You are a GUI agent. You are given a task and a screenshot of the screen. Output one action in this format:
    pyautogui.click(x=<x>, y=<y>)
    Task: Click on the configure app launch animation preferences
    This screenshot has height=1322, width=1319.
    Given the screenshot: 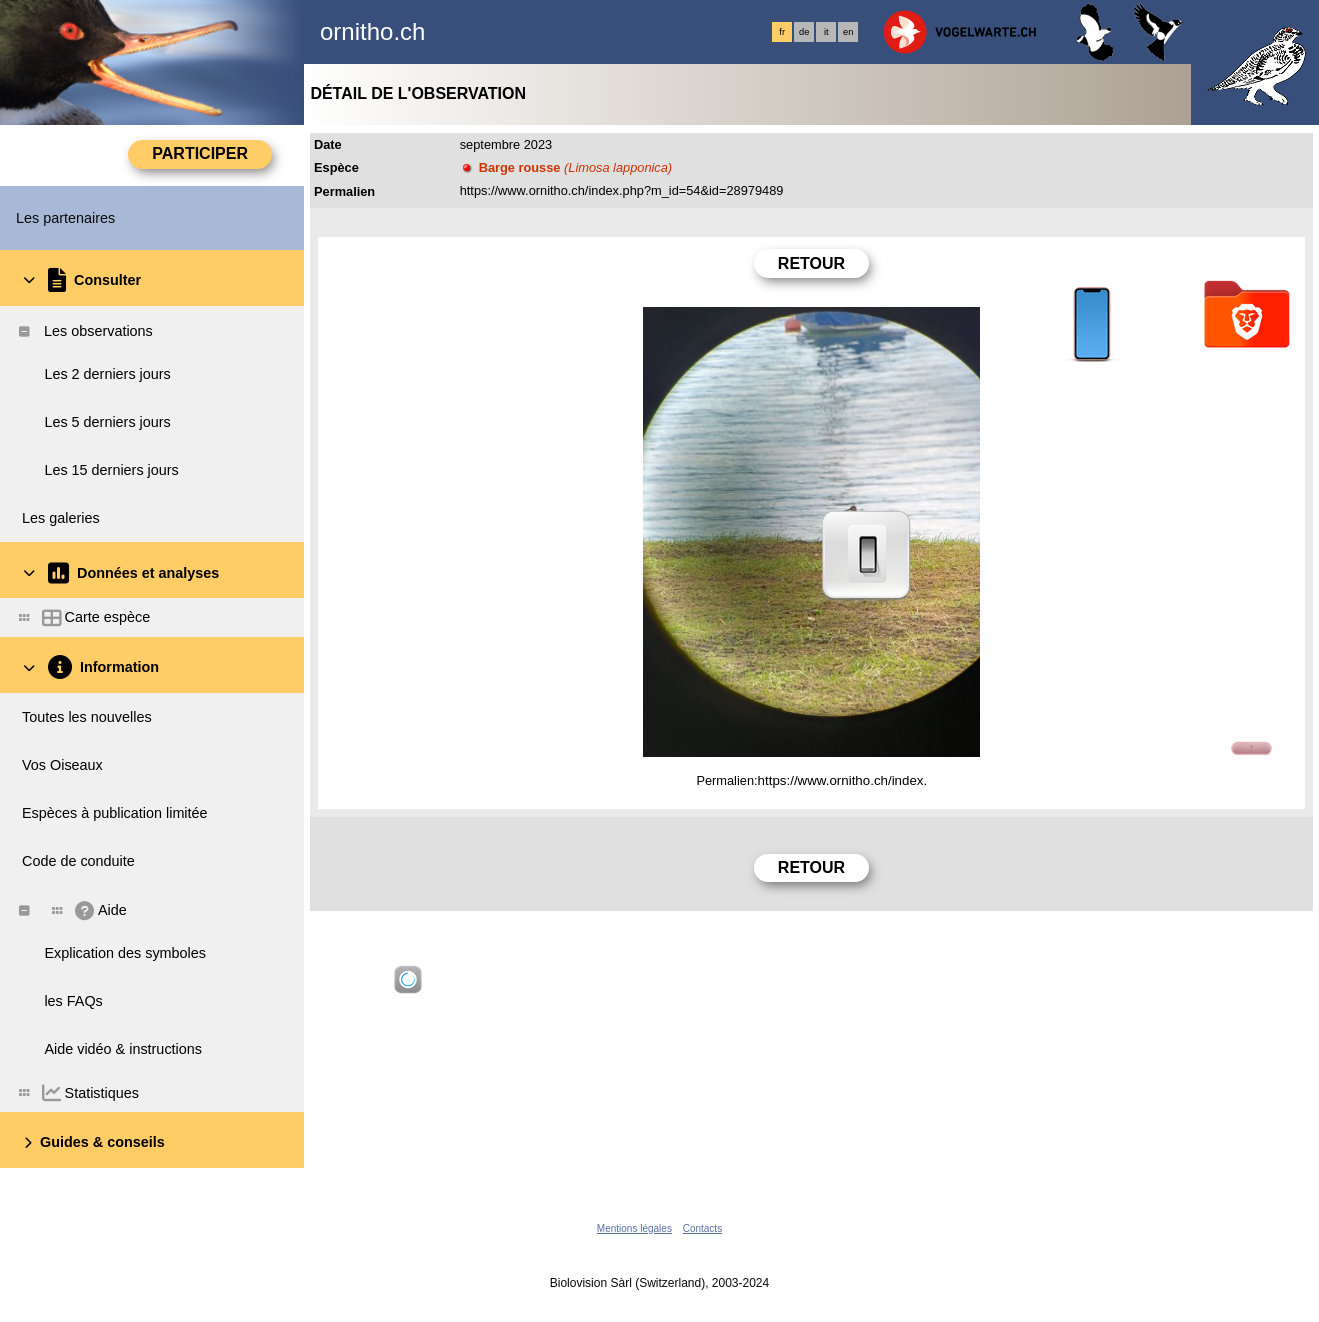 What is the action you would take?
    pyautogui.click(x=408, y=980)
    